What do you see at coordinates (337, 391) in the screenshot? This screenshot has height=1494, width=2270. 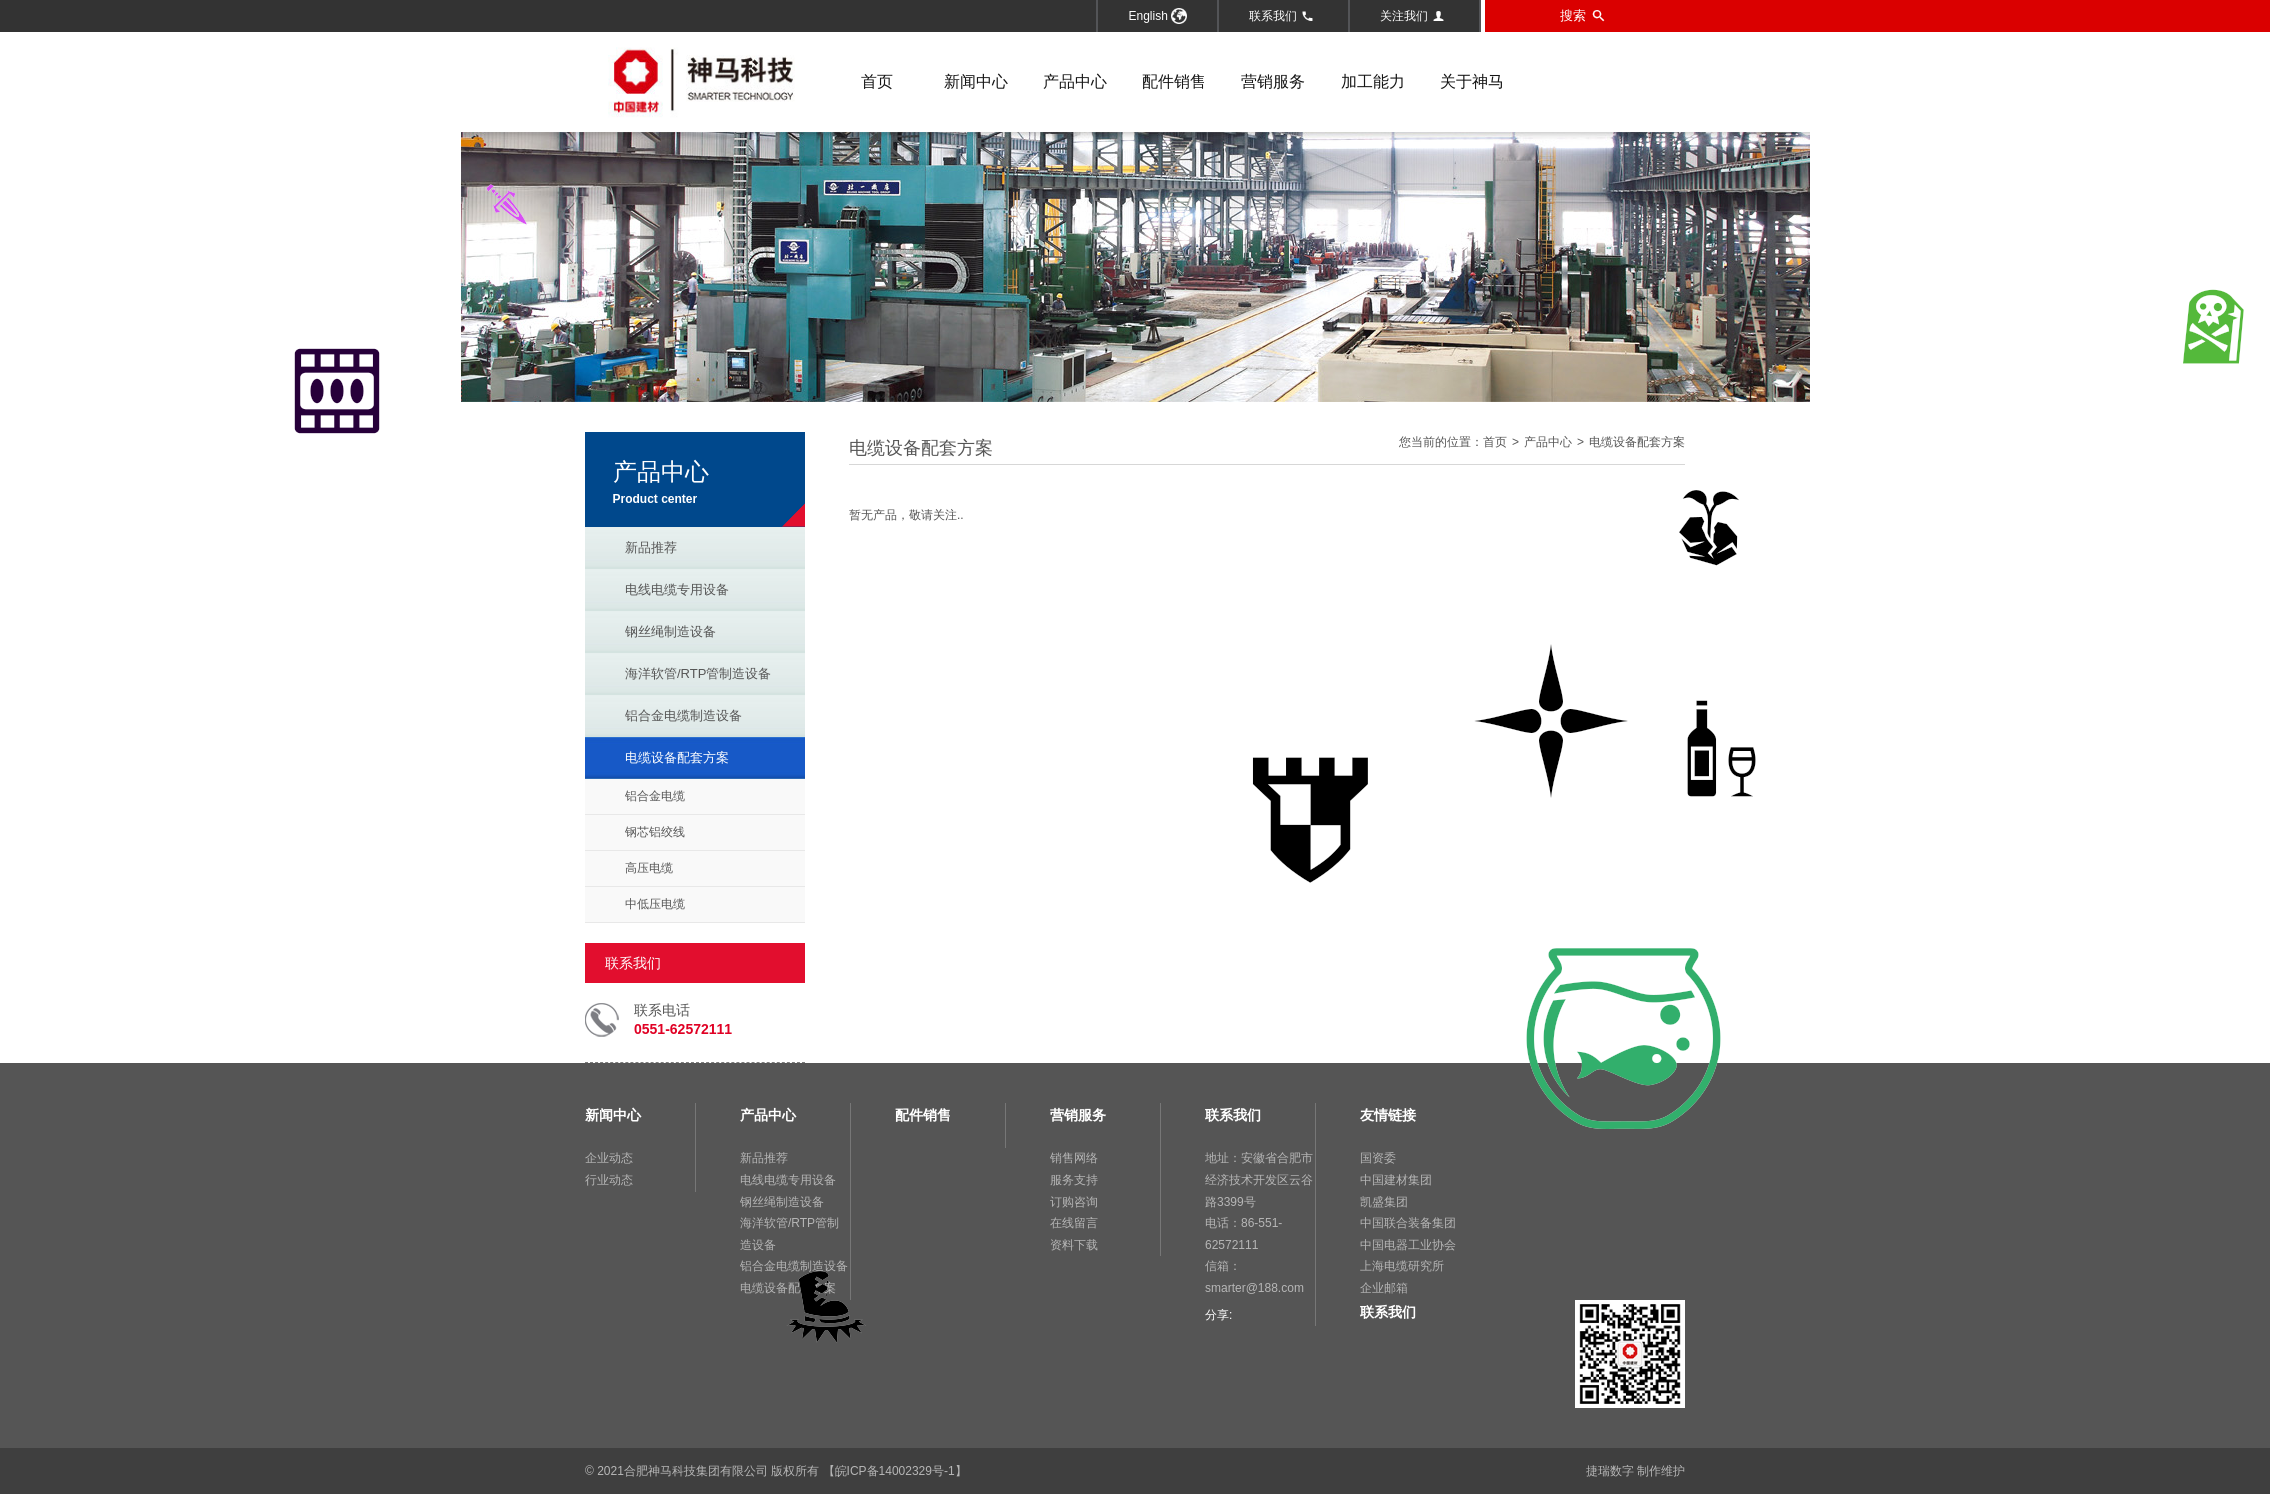 I see `view video or film content` at bounding box center [337, 391].